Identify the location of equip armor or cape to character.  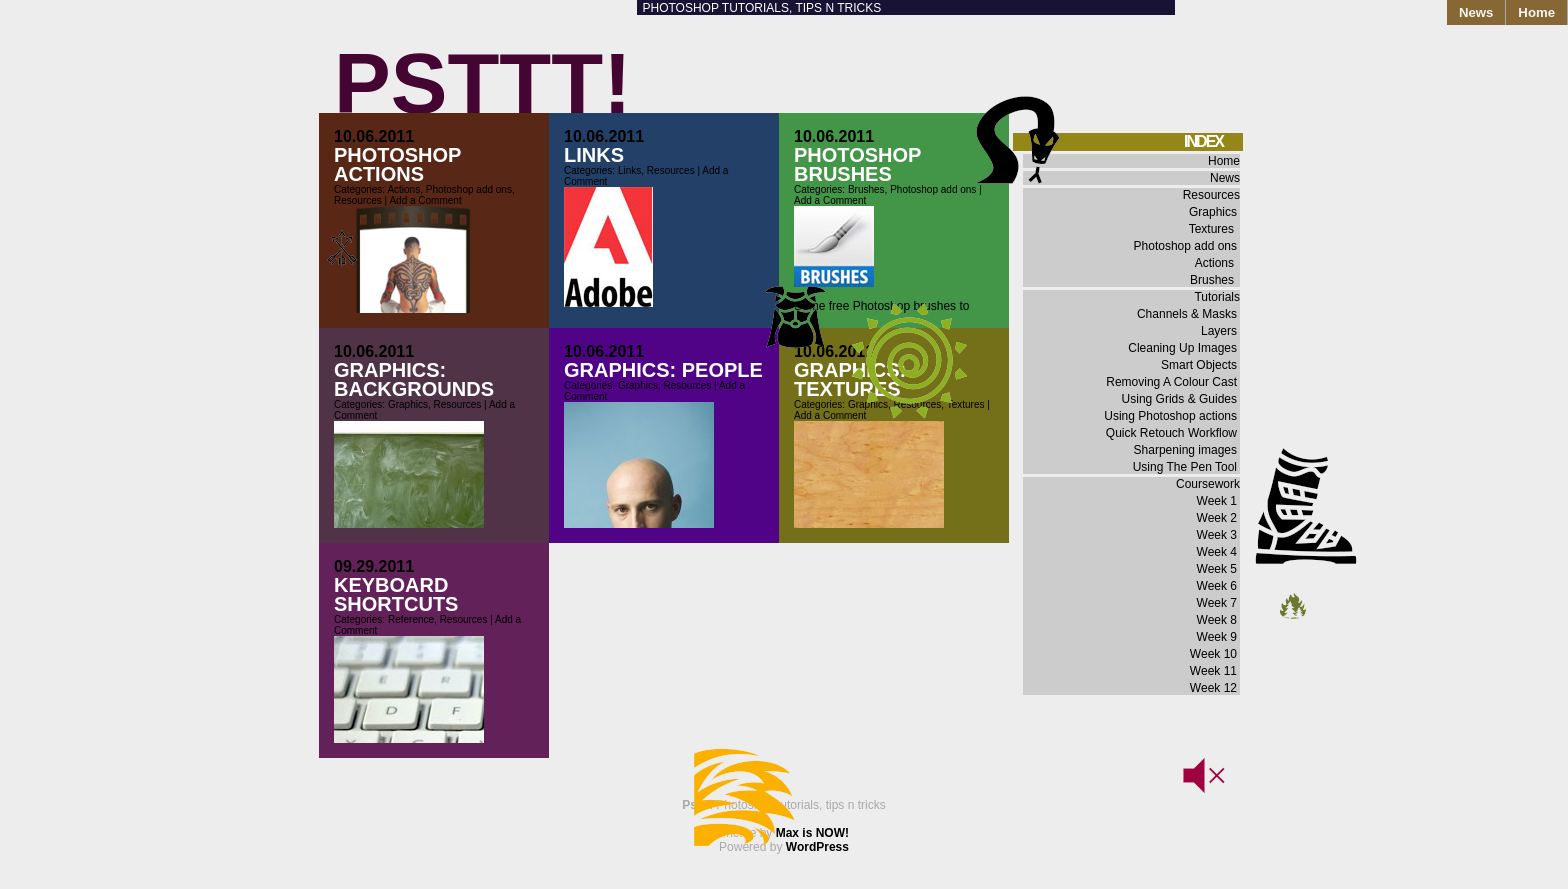
(795, 316).